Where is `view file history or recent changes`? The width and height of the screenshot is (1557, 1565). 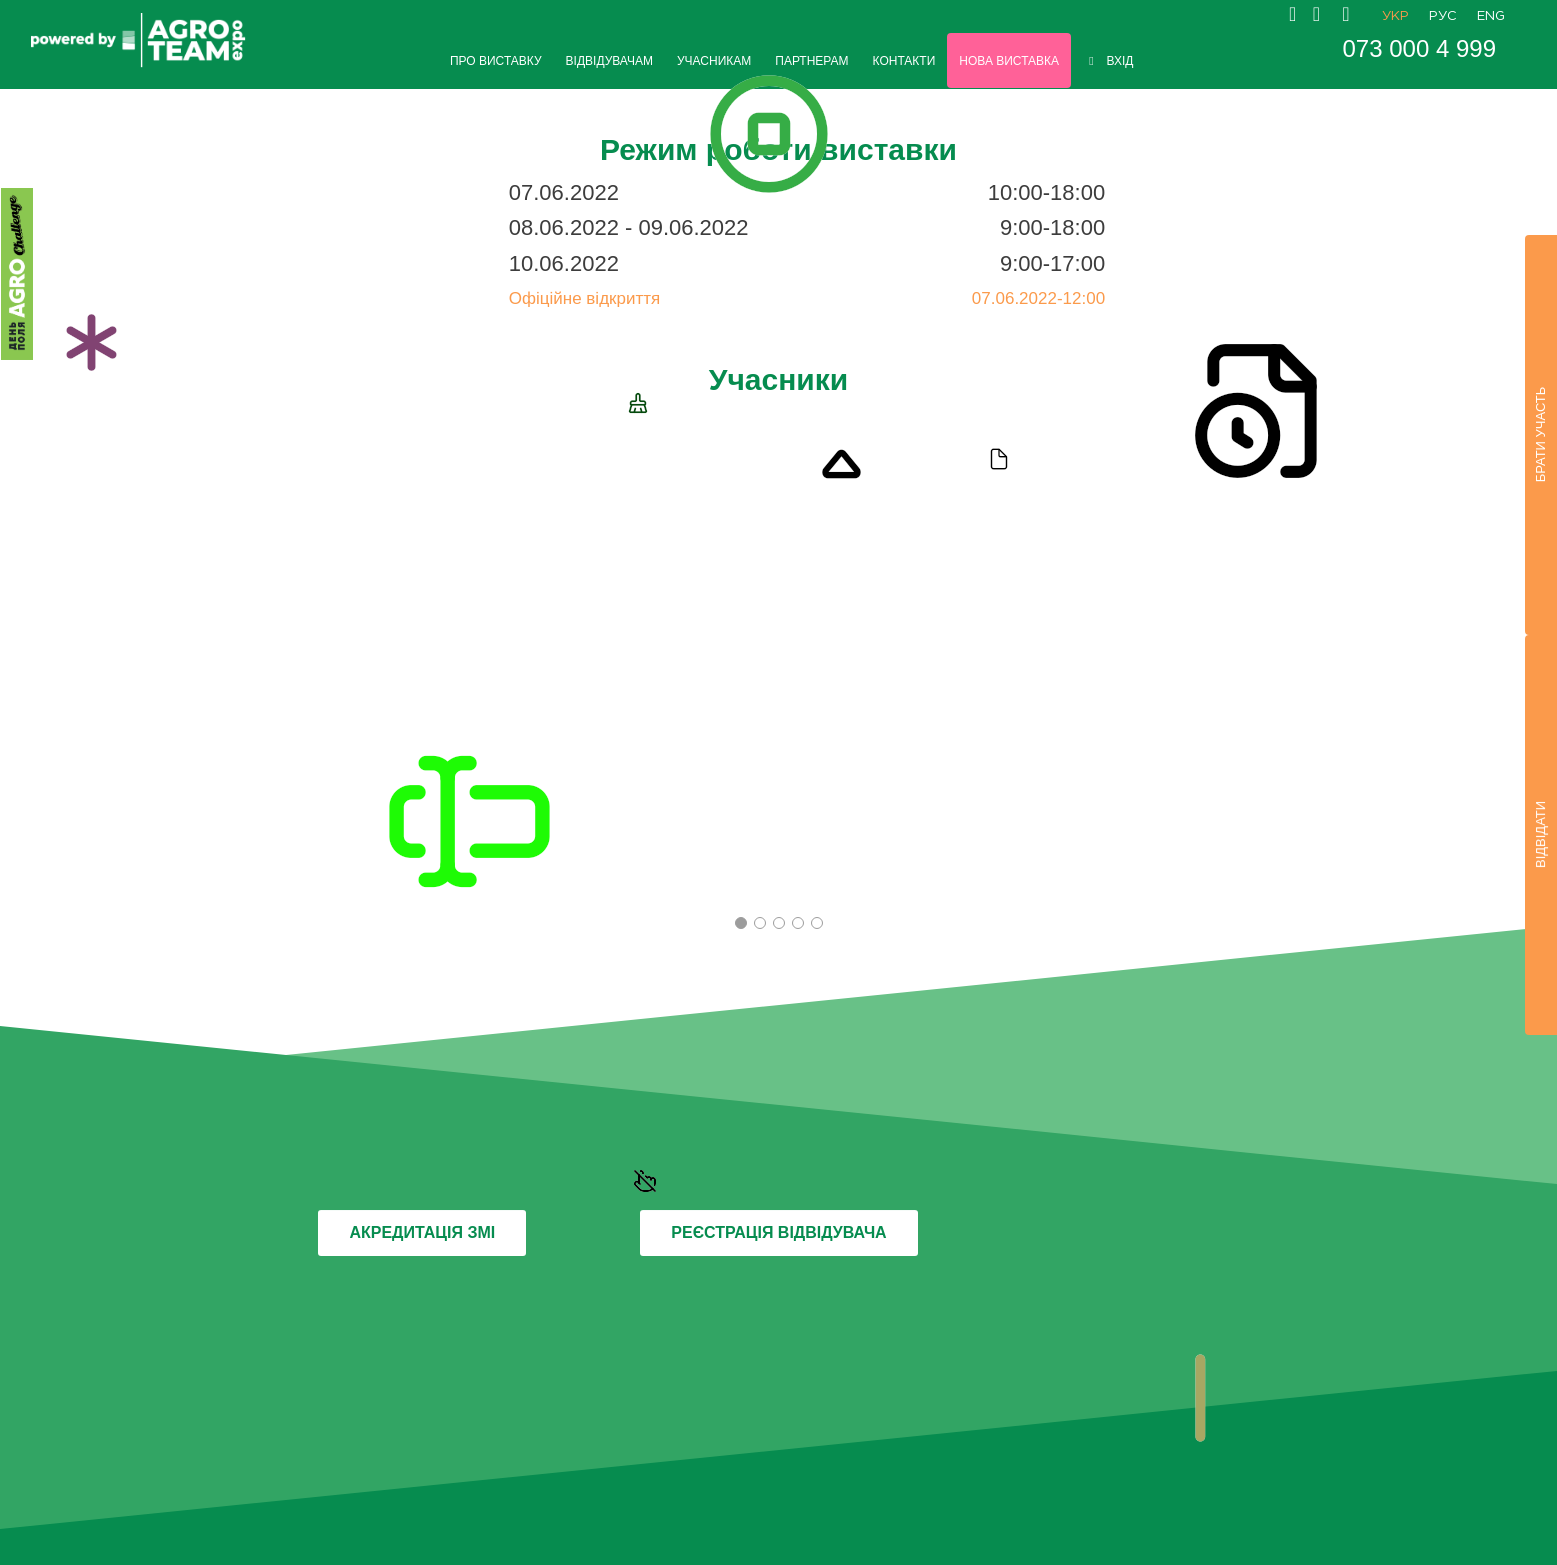
view file history or recent changes is located at coordinates (1262, 411).